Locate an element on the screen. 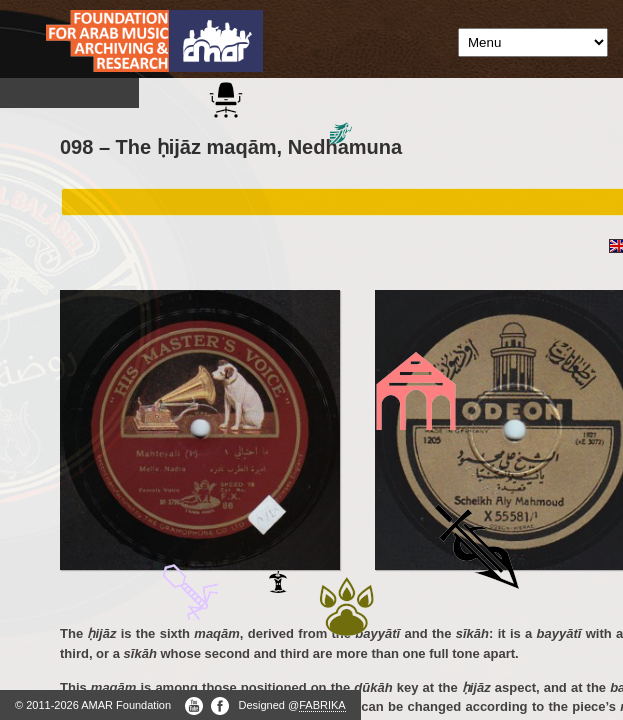 The width and height of the screenshot is (623, 720). activate spiral thrust attack ability is located at coordinates (477, 546).